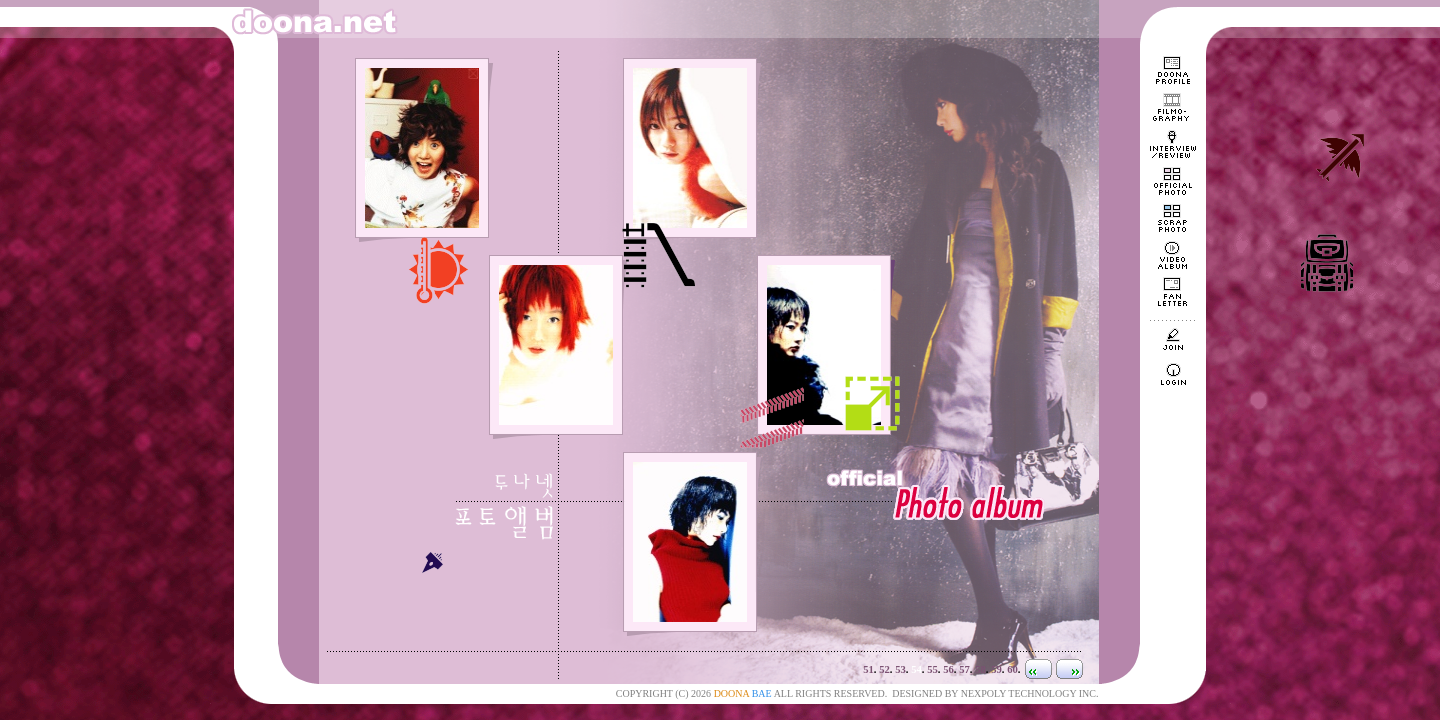 Image resolution: width=1440 pixels, height=720 pixels. I want to click on view current temperature or weather conditions, so click(438, 269).